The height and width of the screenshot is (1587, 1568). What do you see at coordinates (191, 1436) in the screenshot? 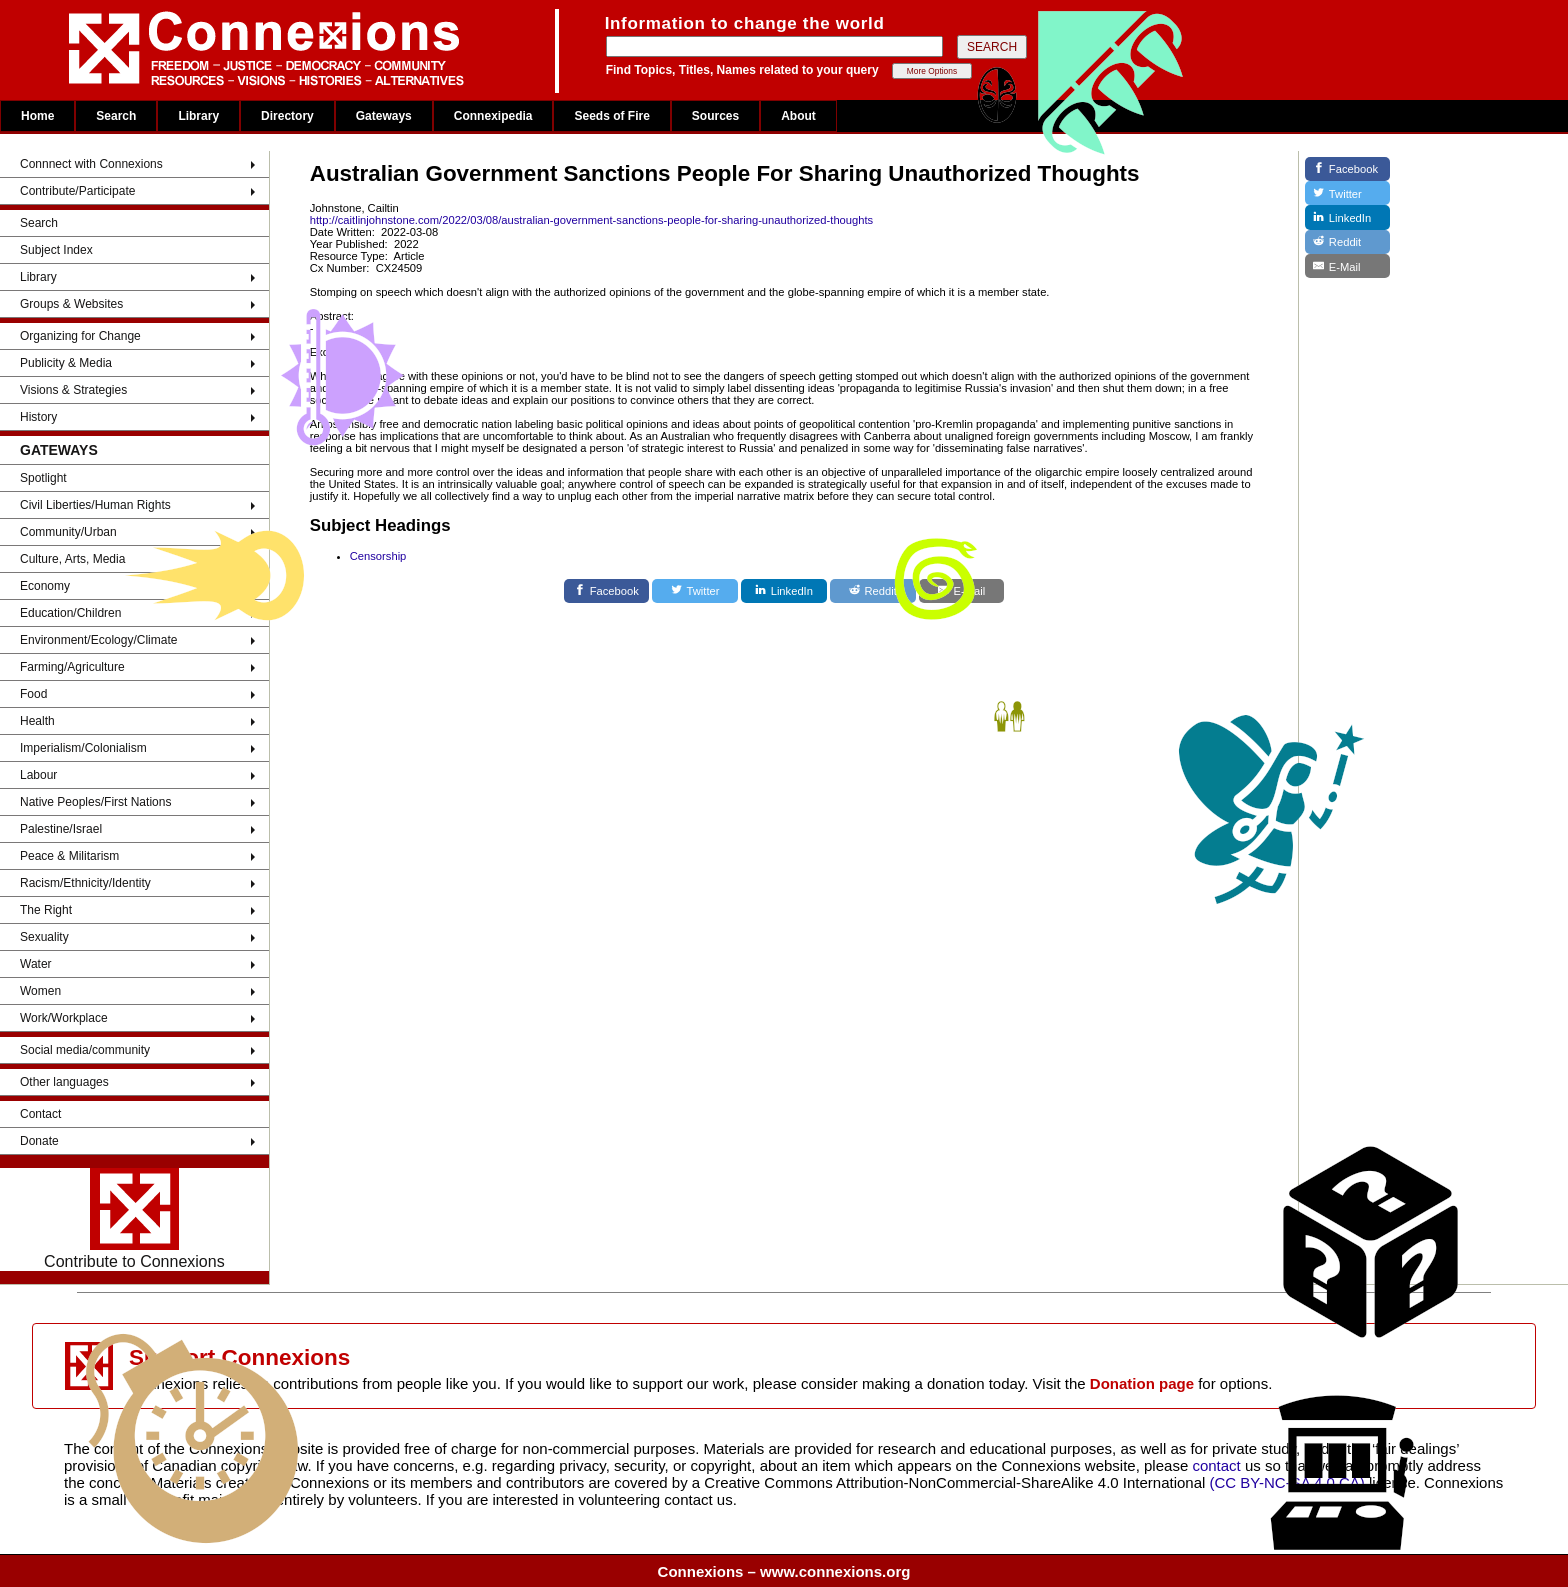
I see `indicates a timed event or countdown` at bounding box center [191, 1436].